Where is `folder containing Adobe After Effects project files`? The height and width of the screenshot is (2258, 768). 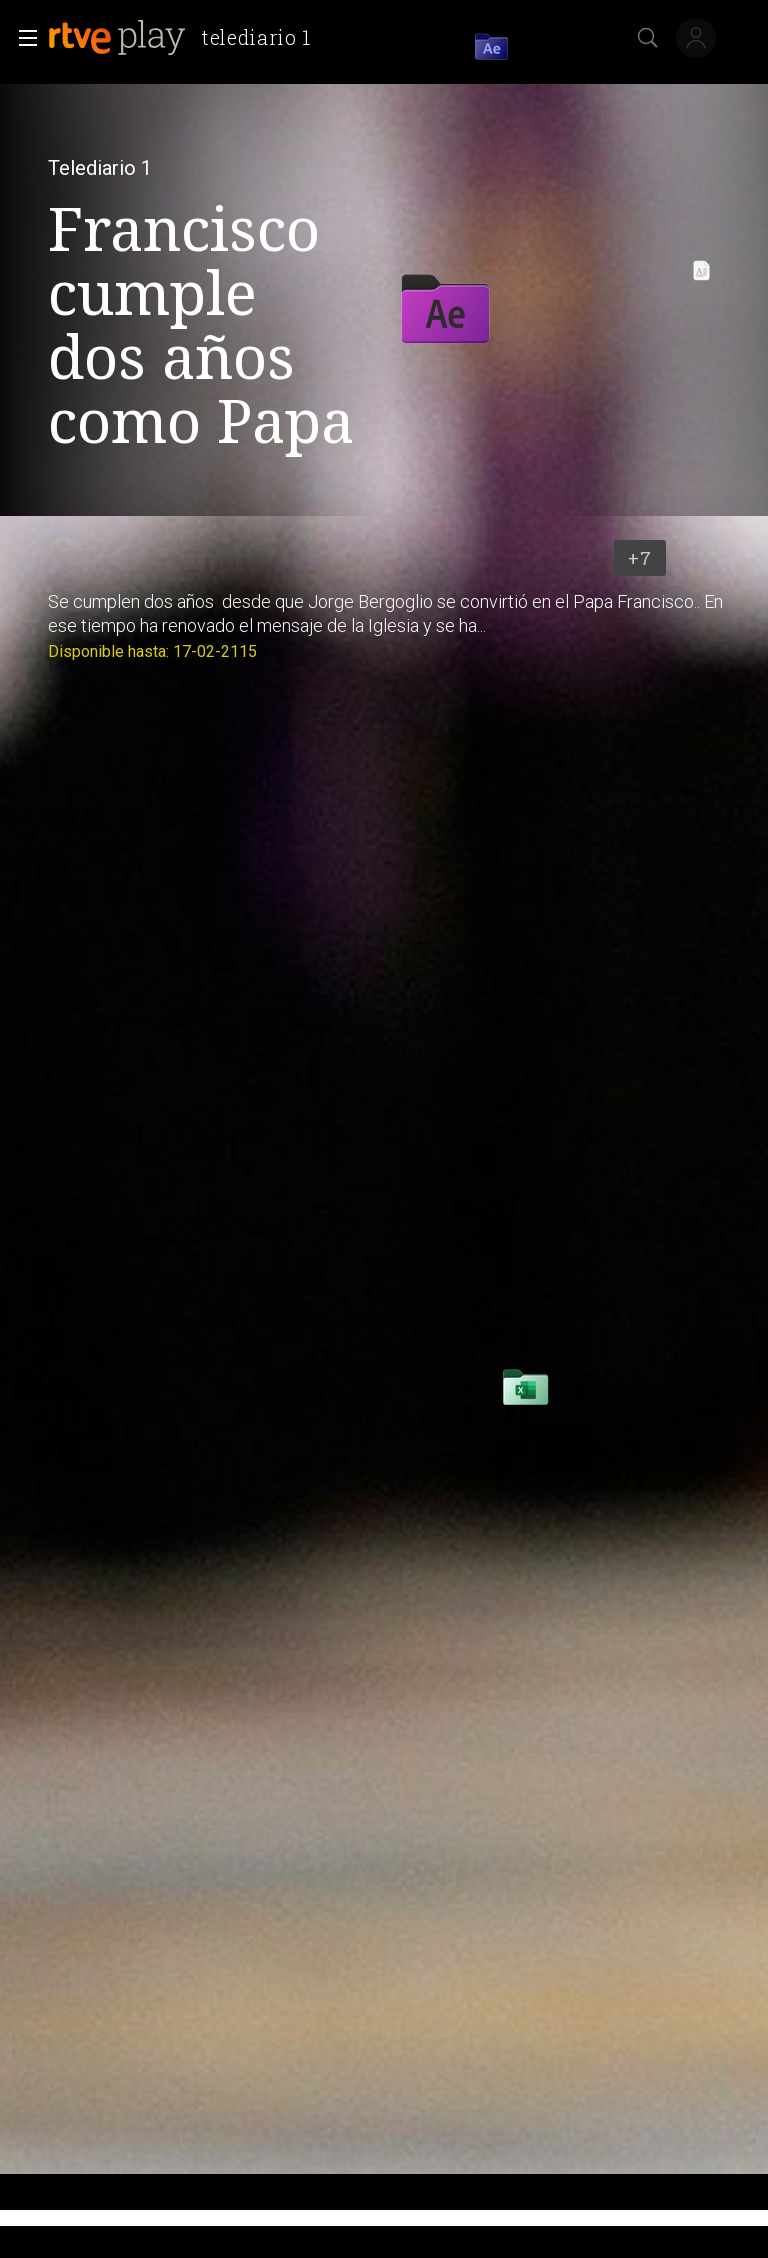
folder containing Adobe After Effects project files is located at coordinates (491, 47).